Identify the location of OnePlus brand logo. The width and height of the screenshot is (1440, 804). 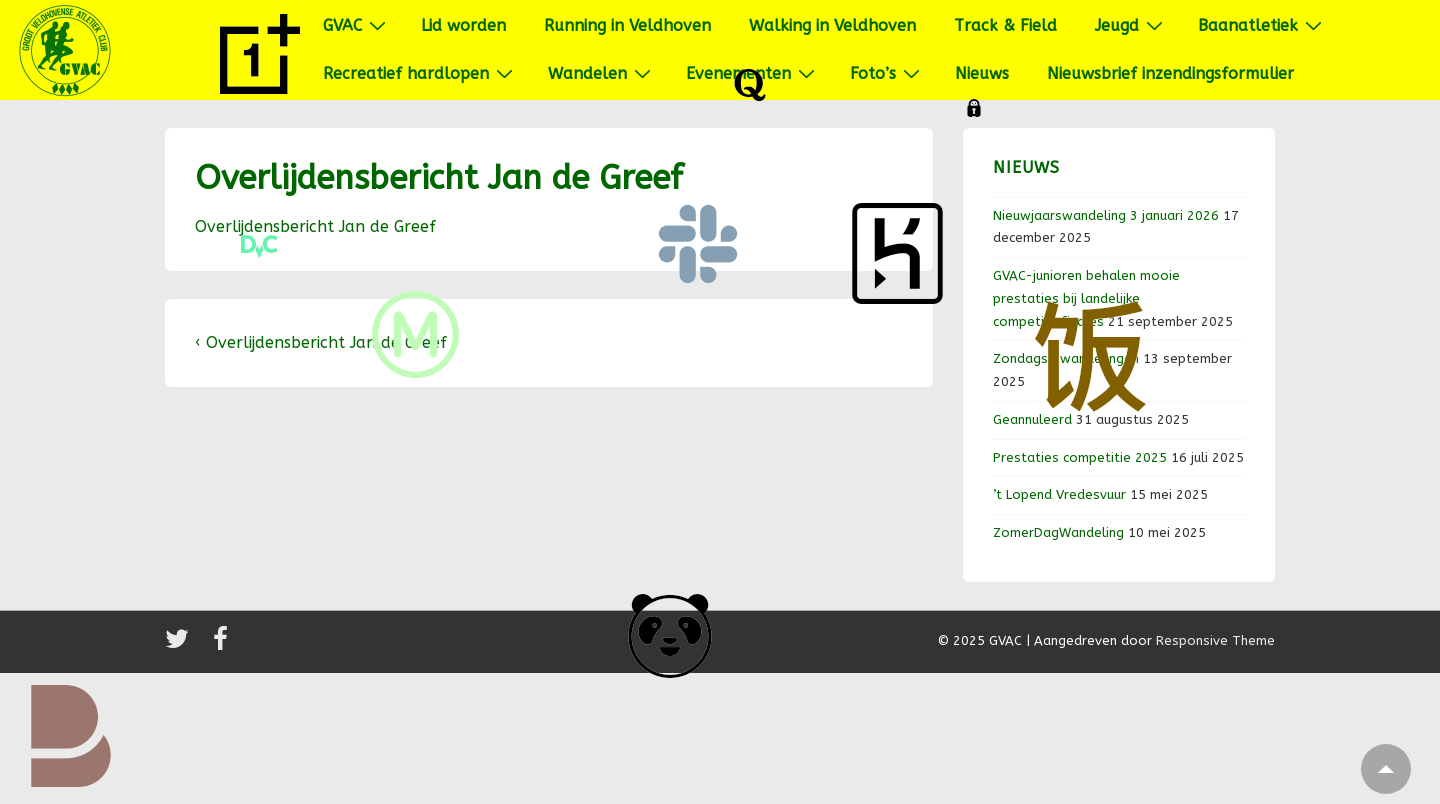
(260, 54).